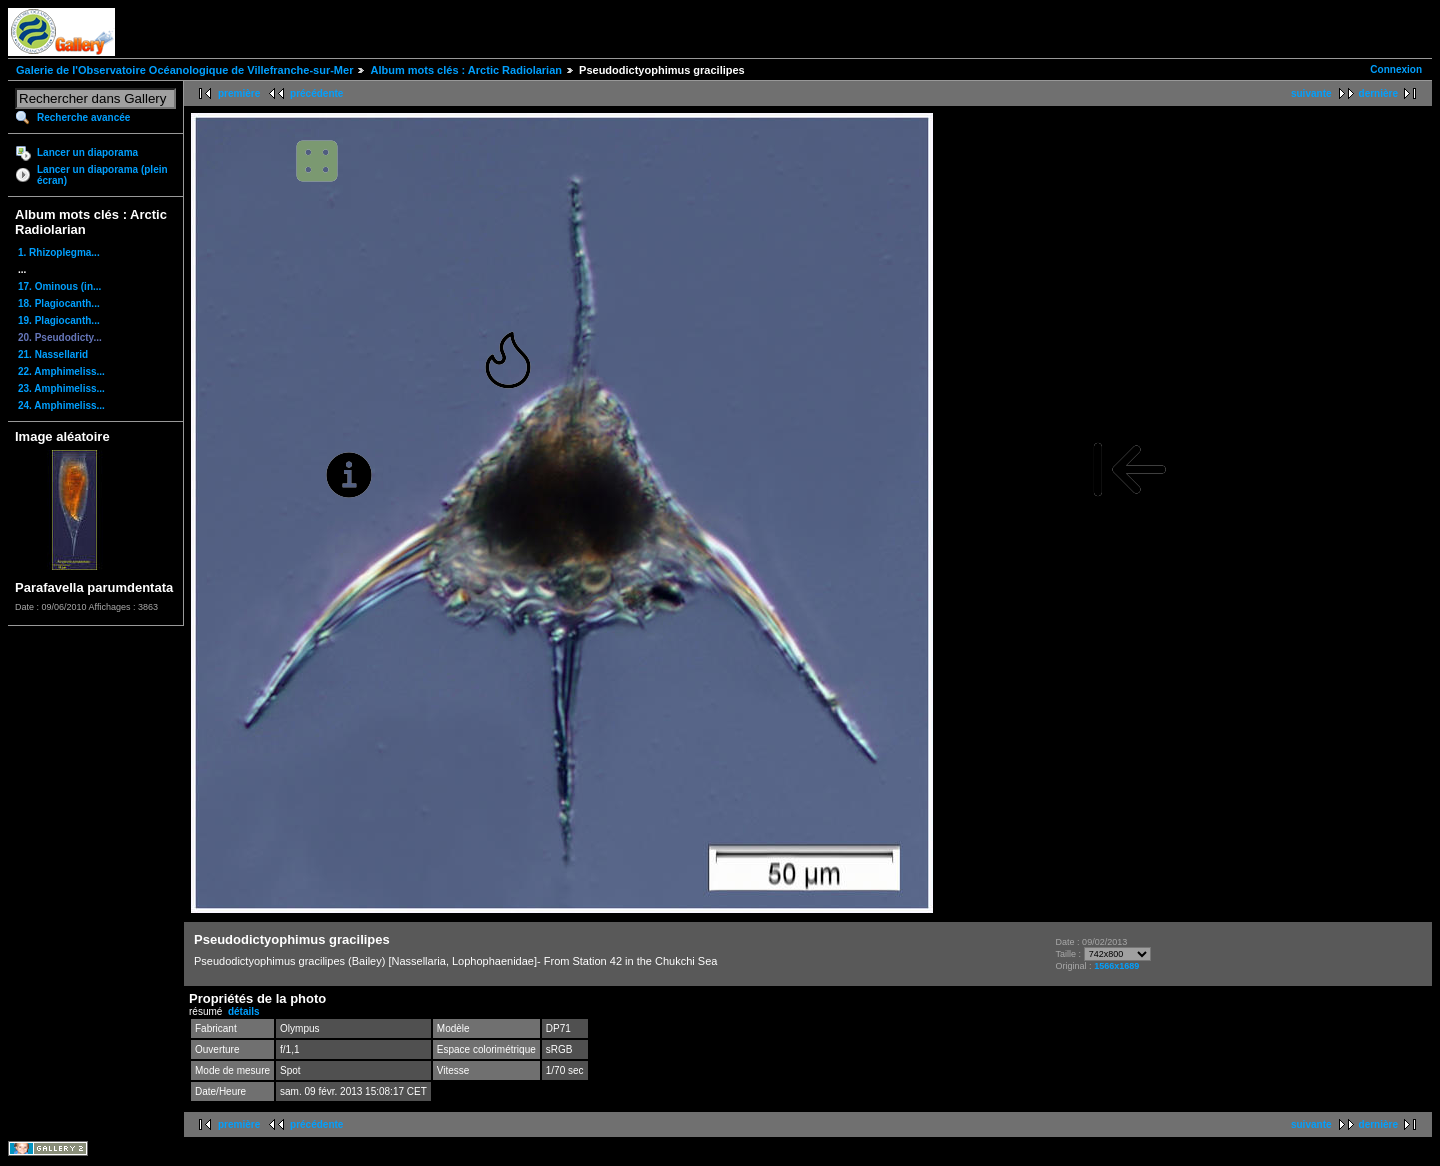 The width and height of the screenshot is (1440, 1166). I want to click on view more information or details, so click(349, 475).